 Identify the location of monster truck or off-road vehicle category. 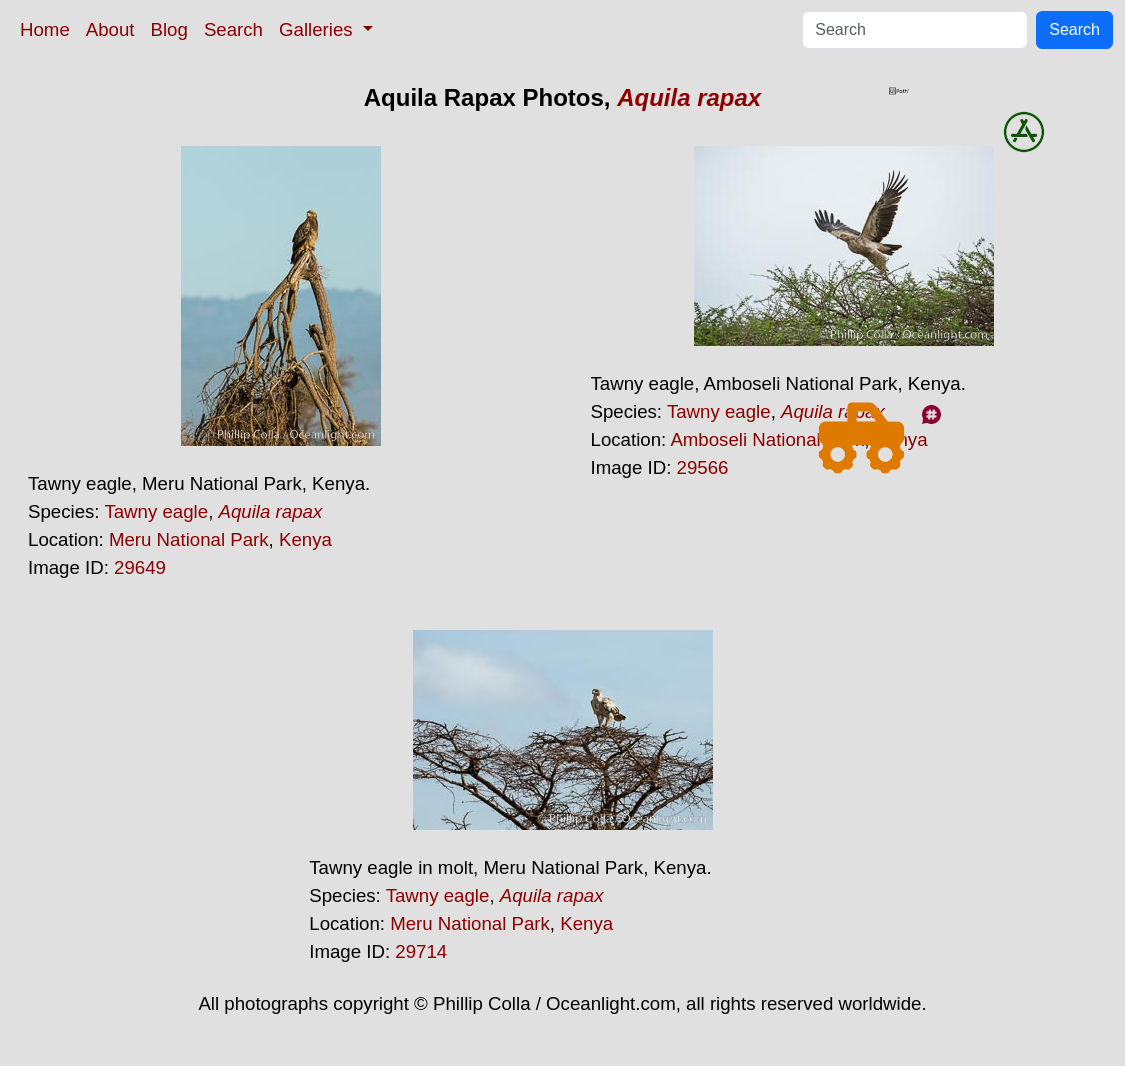
(861, 435).